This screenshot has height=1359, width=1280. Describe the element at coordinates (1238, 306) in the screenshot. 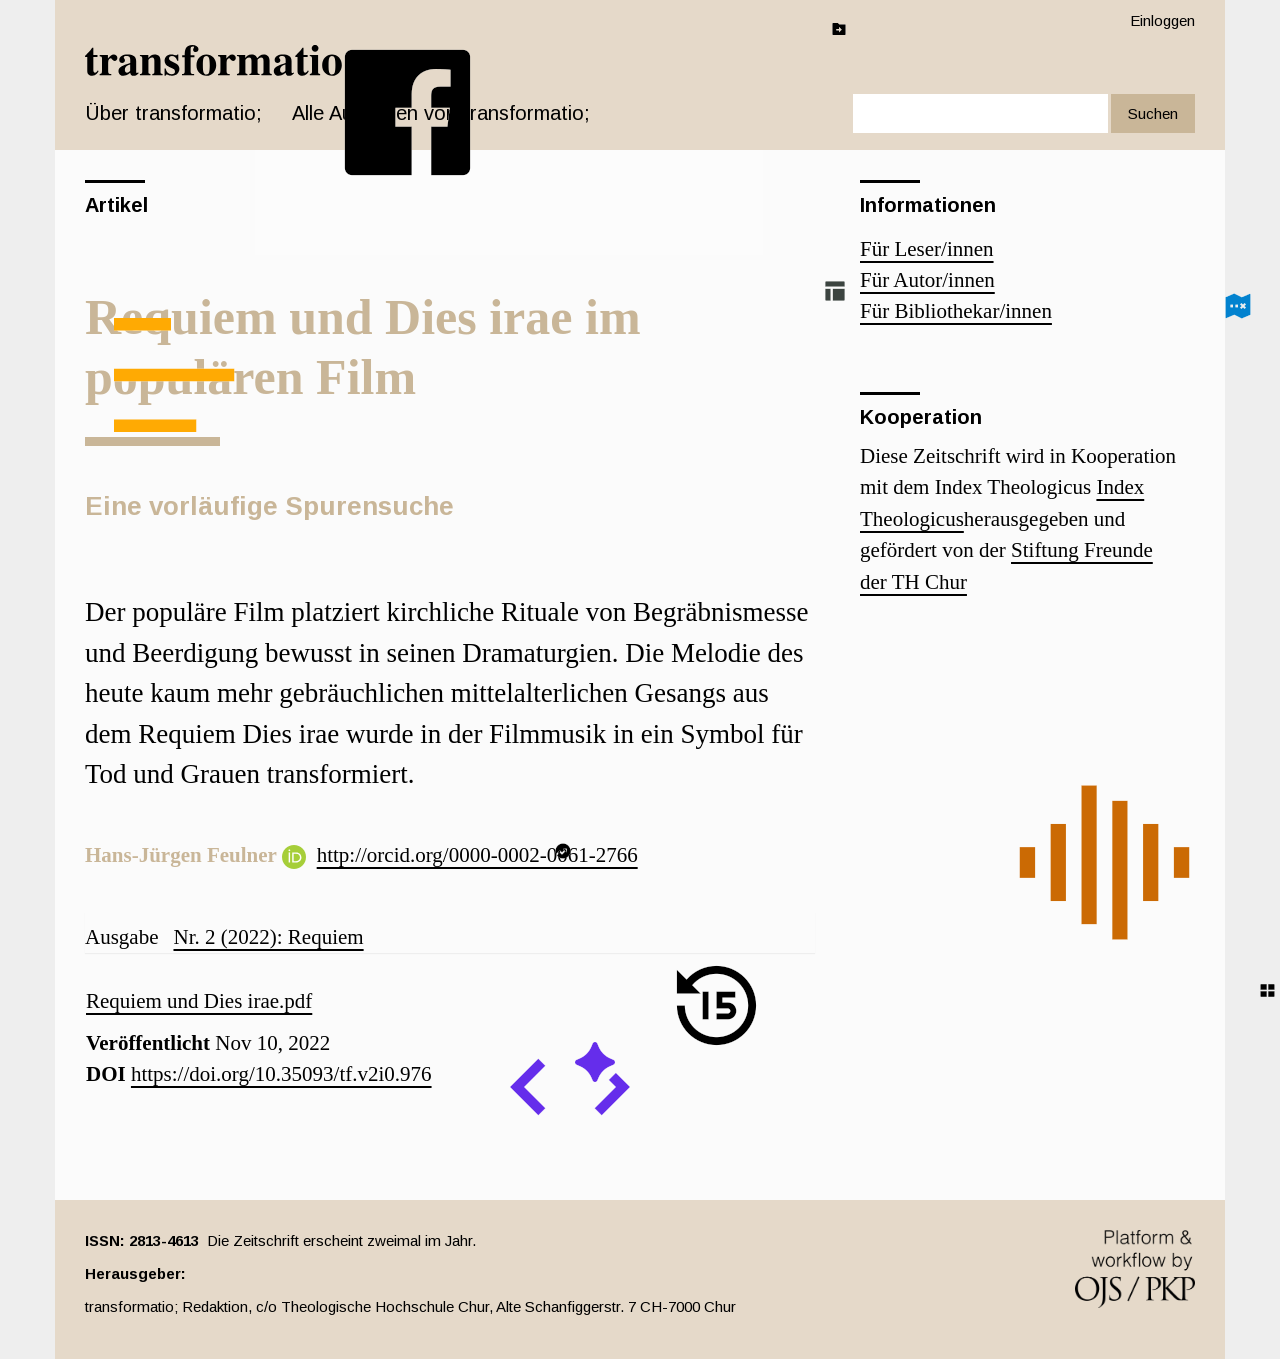

I see `view treasure map or hidden location` at that location.